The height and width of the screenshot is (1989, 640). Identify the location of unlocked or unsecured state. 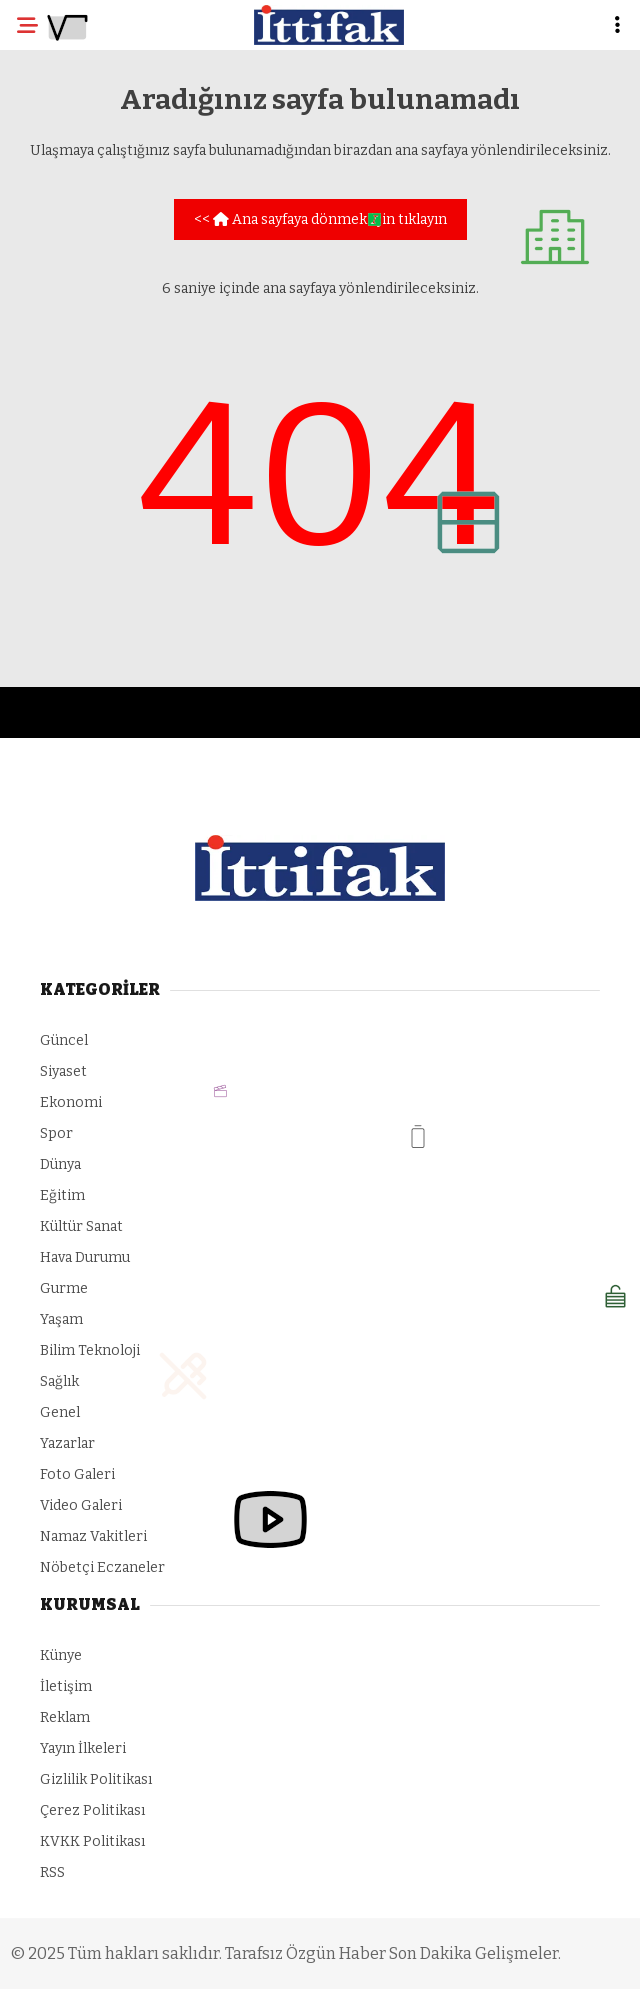
(615, 1297).